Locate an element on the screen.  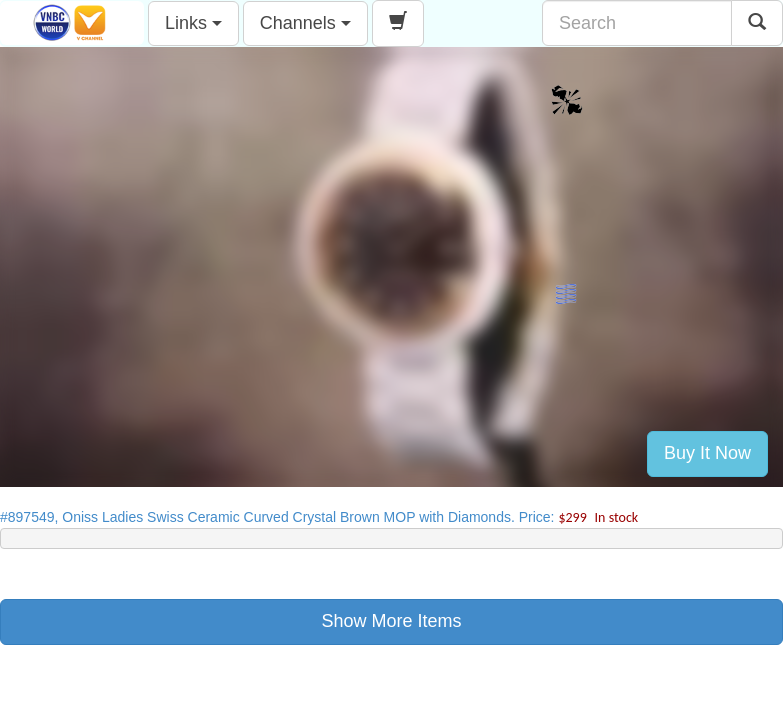
indicates water or fluid dynamics in a game is located at coordinates (566, 294).